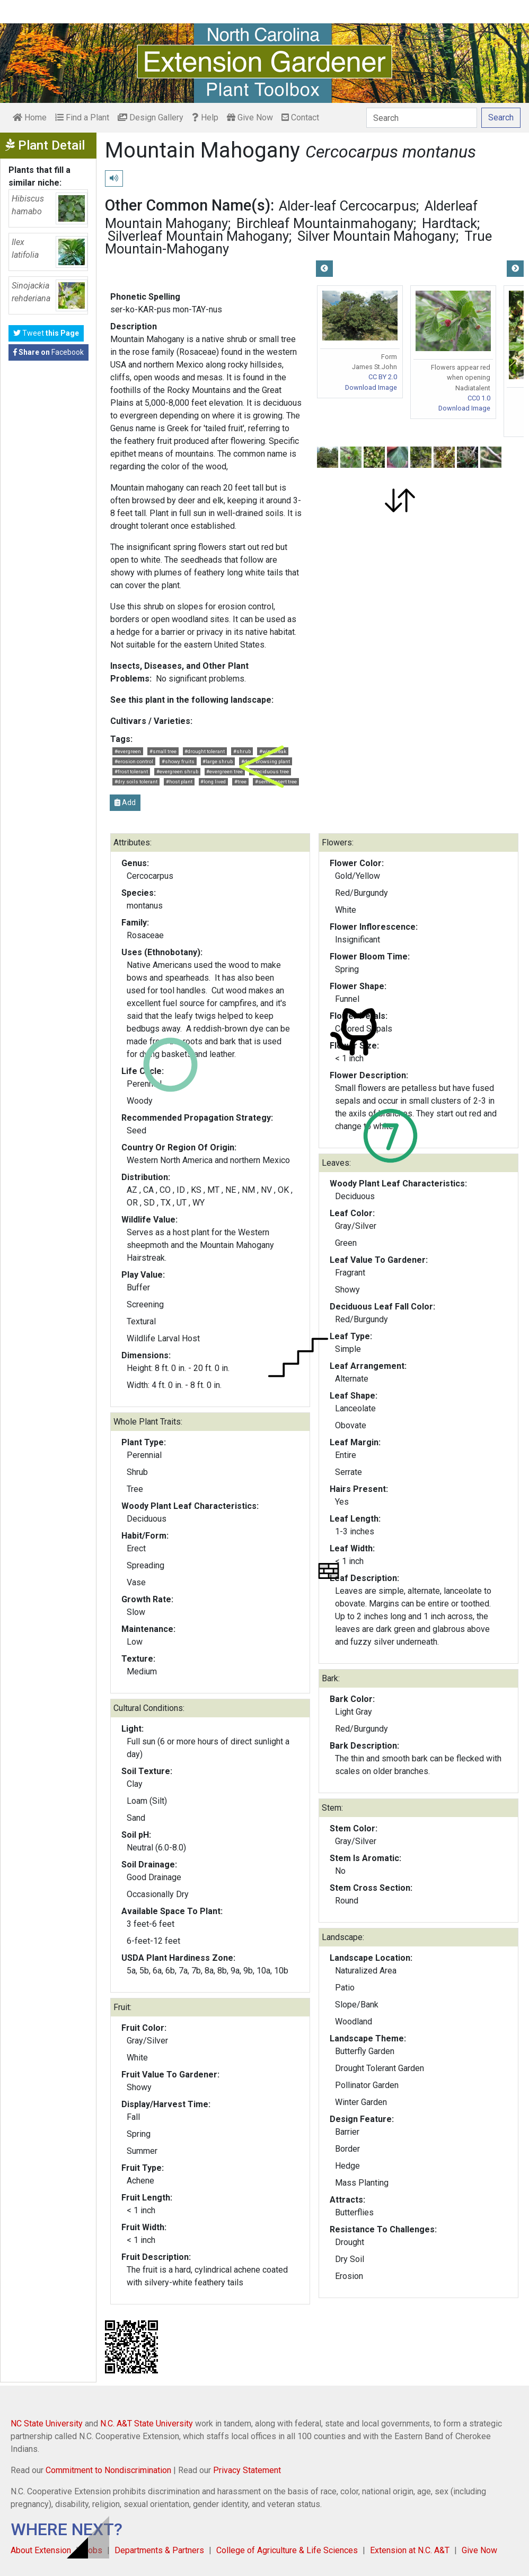 The image size is (529, 2576). What do you see at coordinates (262, 766) in the screenshot?
I see `go back to the previous screen` at bounding box center [262, 766].